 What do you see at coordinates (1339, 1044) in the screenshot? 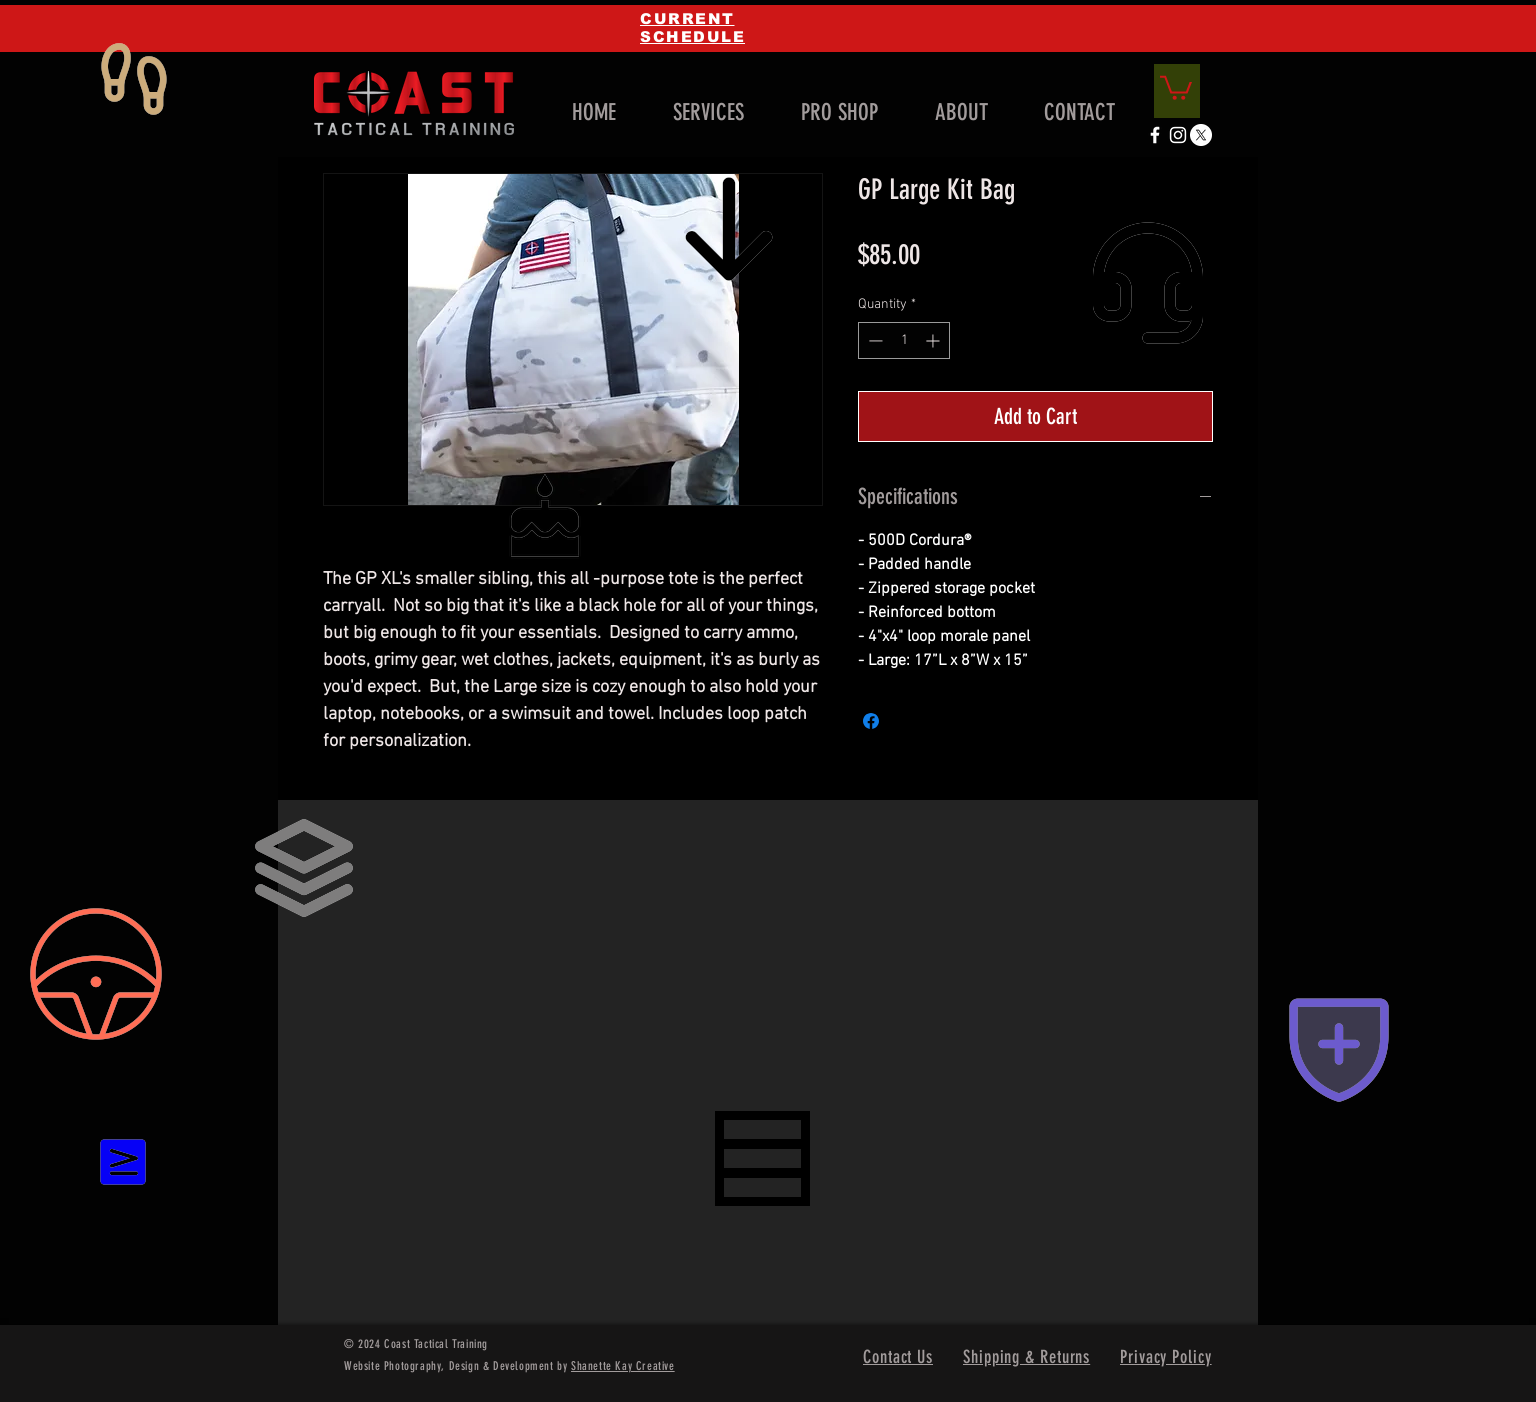
I see `add new security protection` at bounding box center [1339, 1044].